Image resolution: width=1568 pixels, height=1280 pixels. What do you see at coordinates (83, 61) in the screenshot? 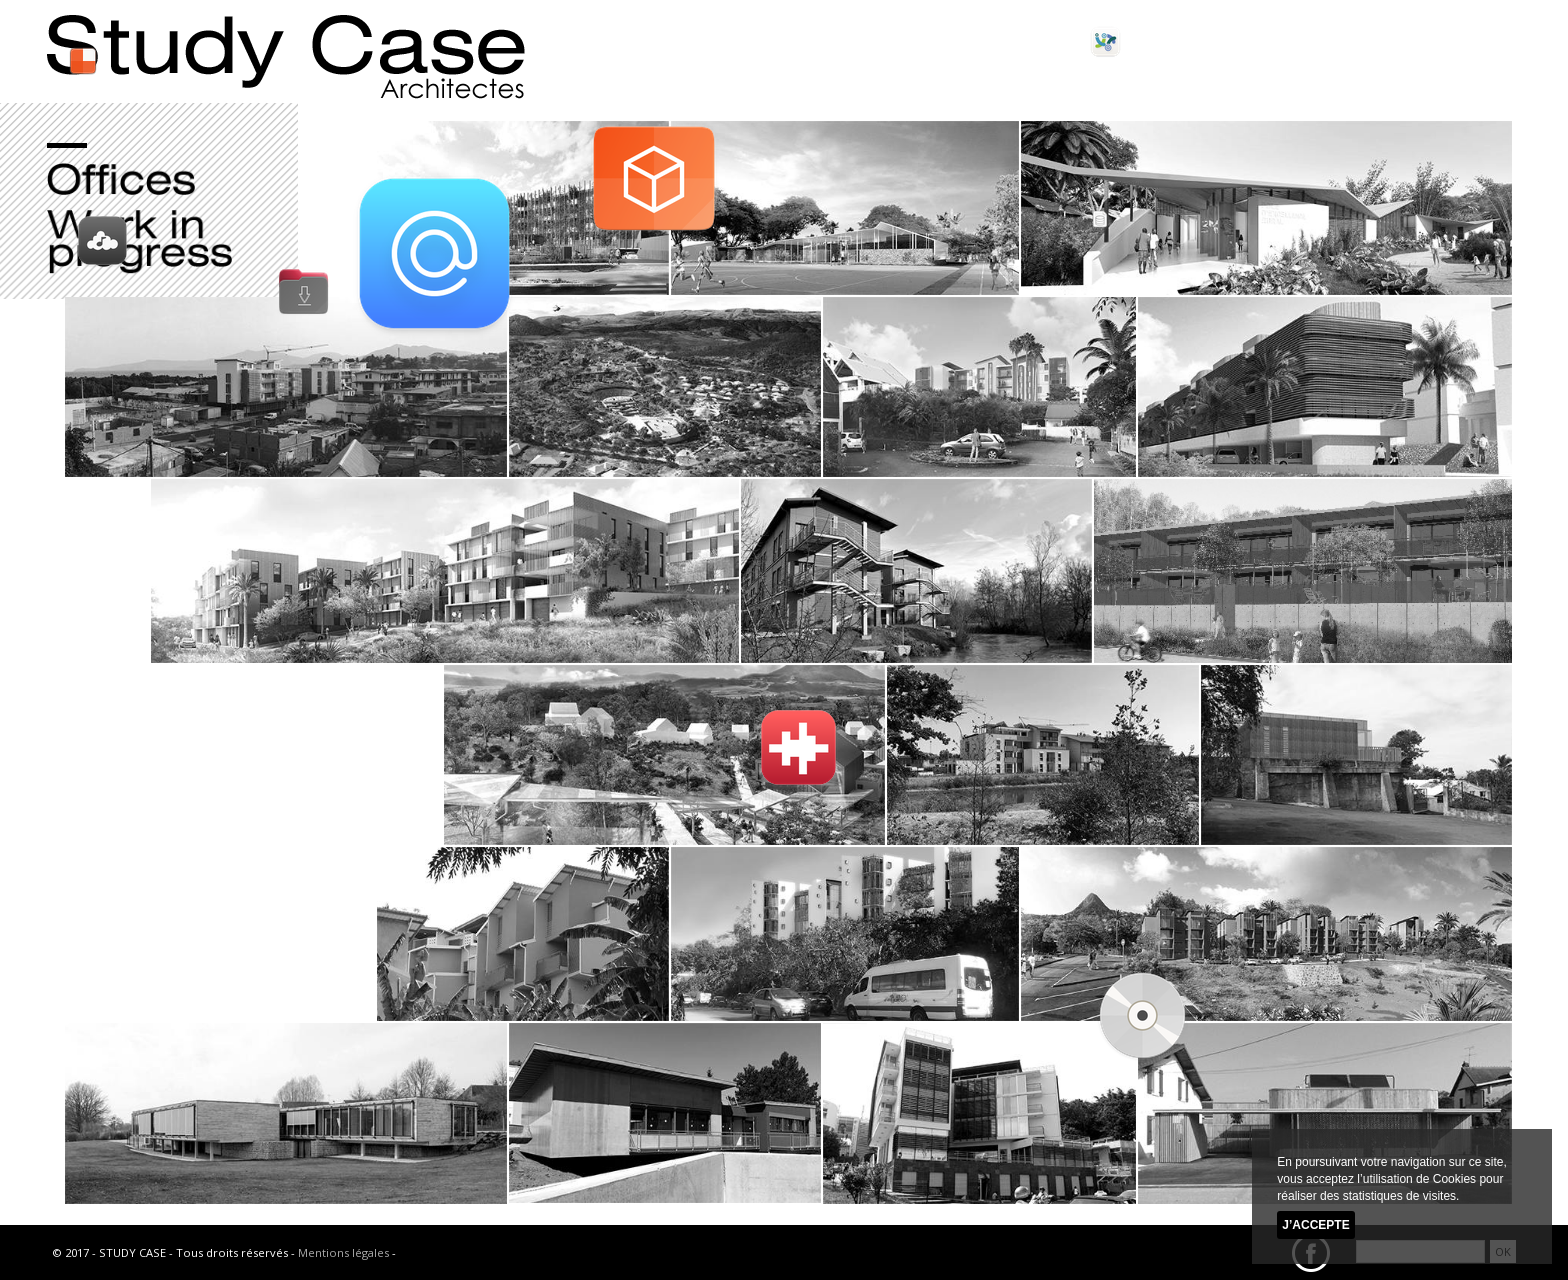
I see `switch to the top-right workspace` at bounding box center [83, 61].